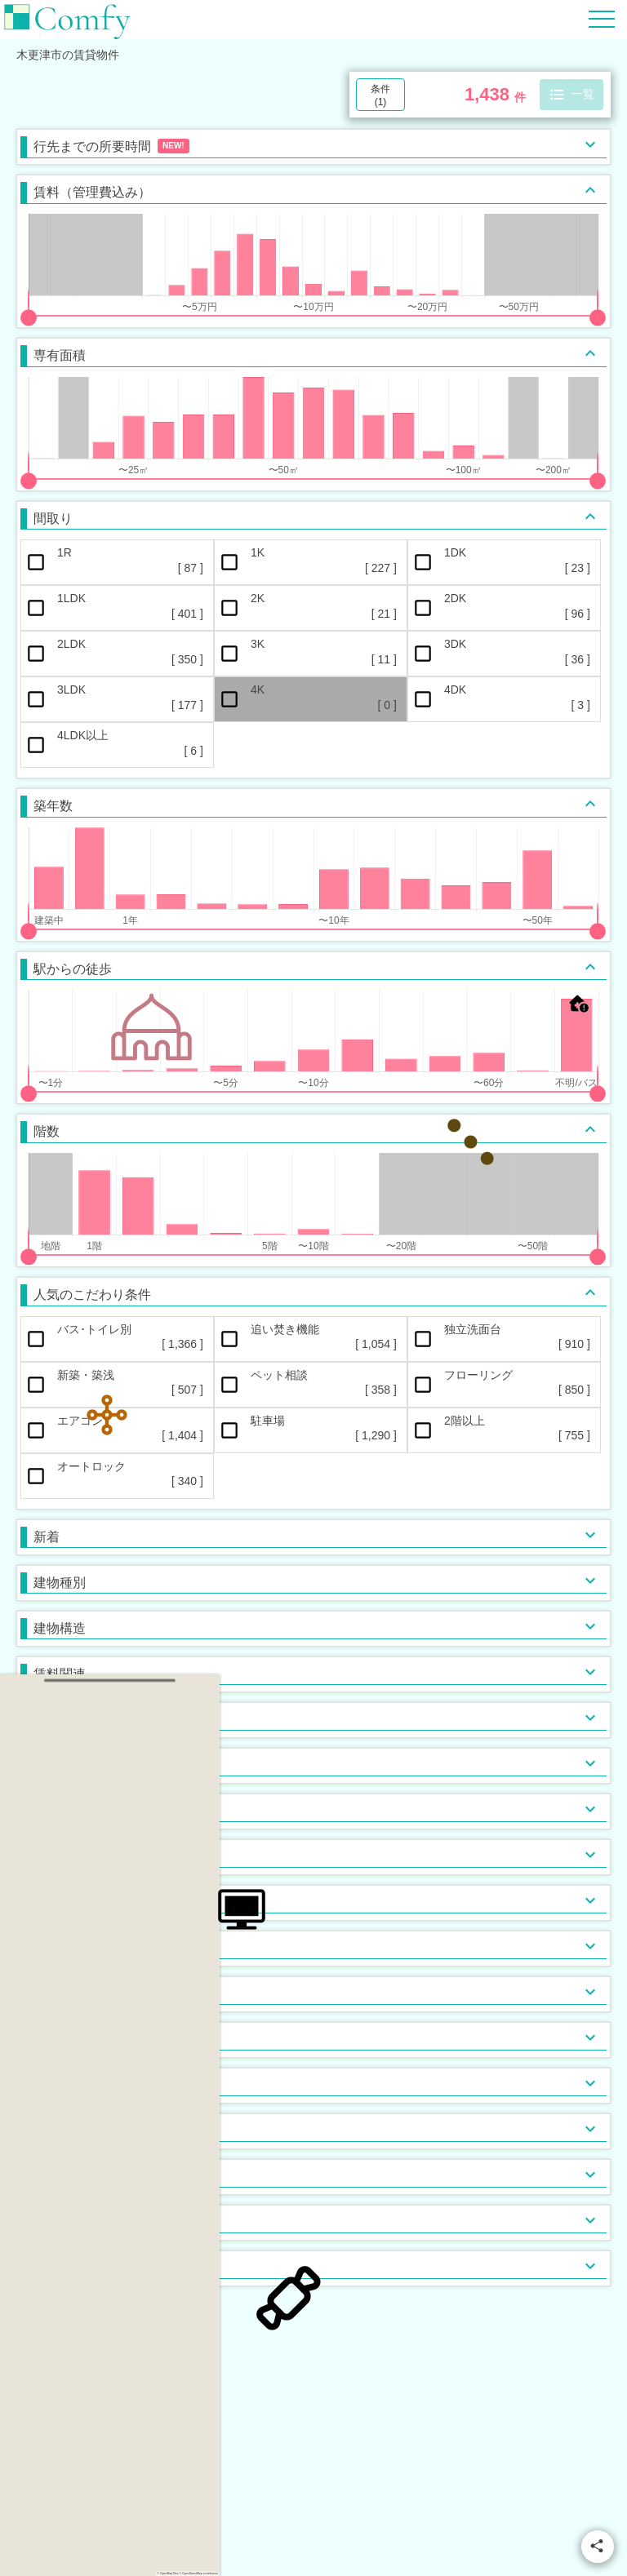 The height and width of the screenshot is (2576, 627). I want to click on view star network topology, so click(107, 1415).